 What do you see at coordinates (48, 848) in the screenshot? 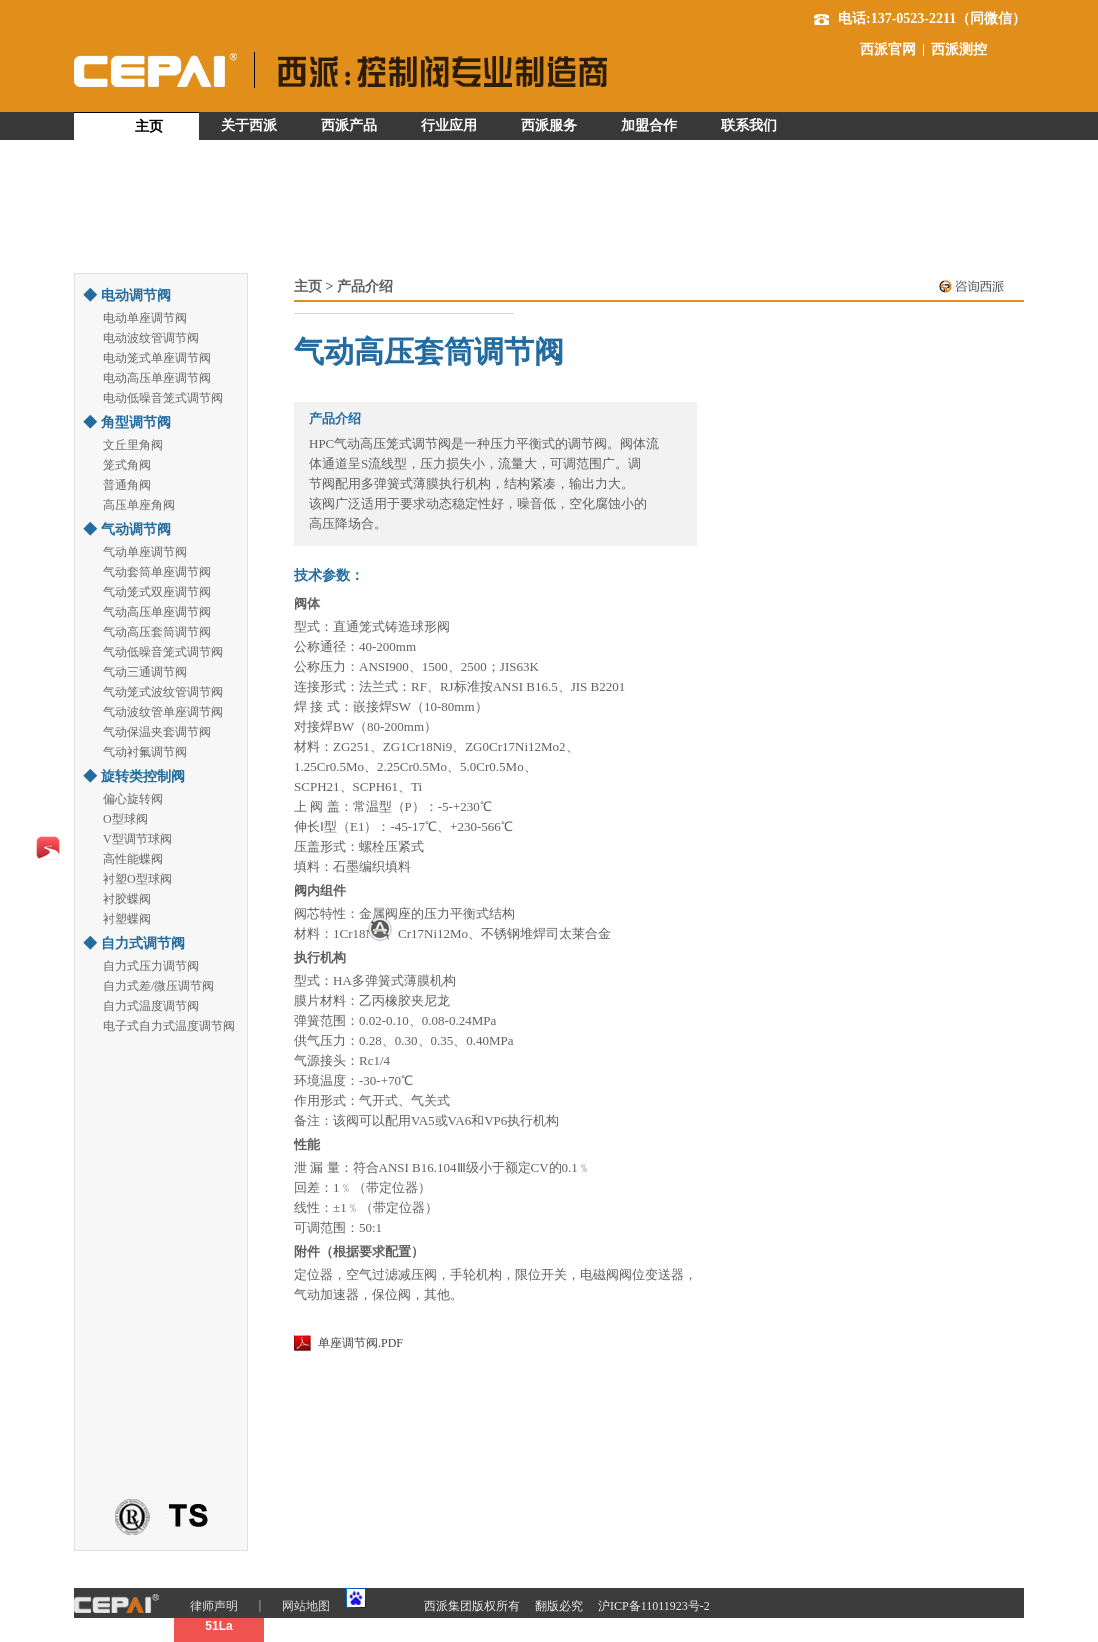
I see `open tutanota secure email app` at bounding box center [48, 848].